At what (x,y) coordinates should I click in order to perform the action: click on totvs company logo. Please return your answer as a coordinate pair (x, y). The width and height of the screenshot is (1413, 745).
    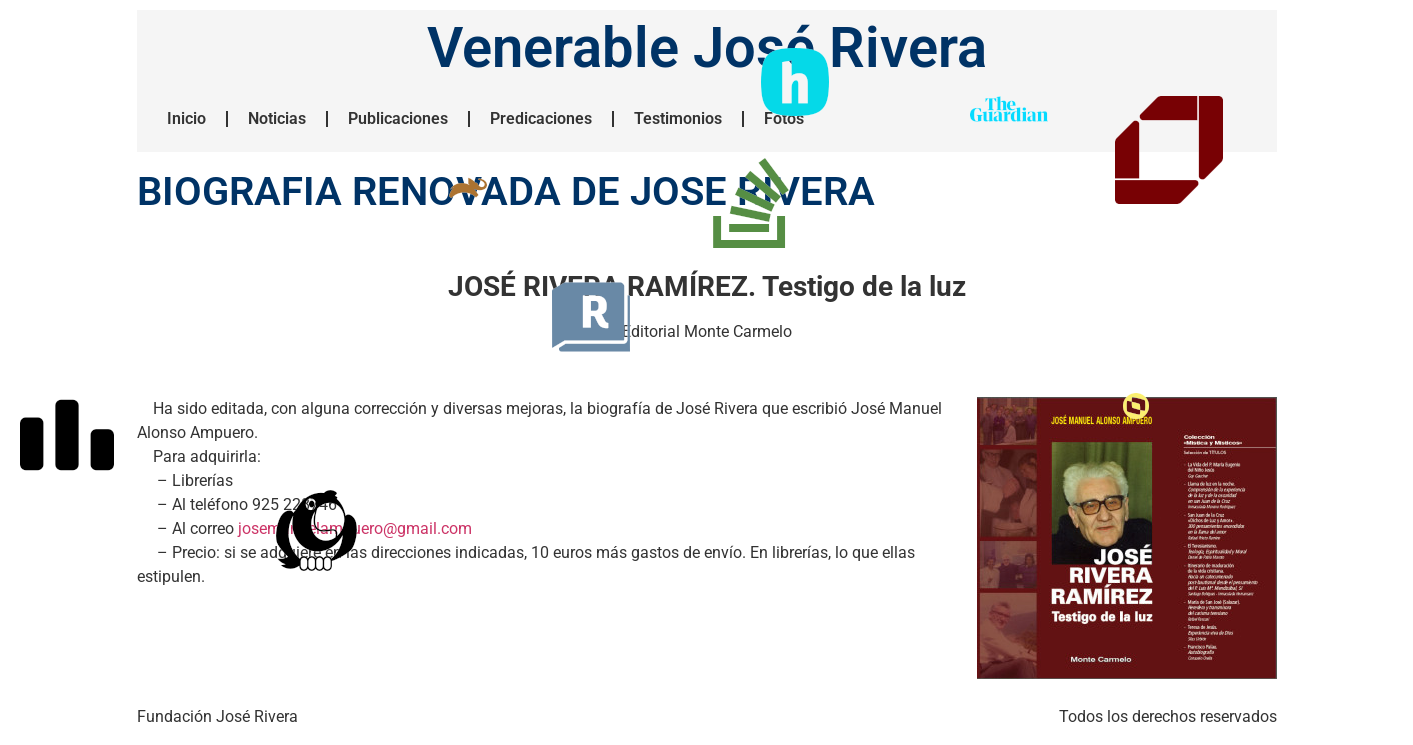
    Looking at the image, I should click on (1136, 406).